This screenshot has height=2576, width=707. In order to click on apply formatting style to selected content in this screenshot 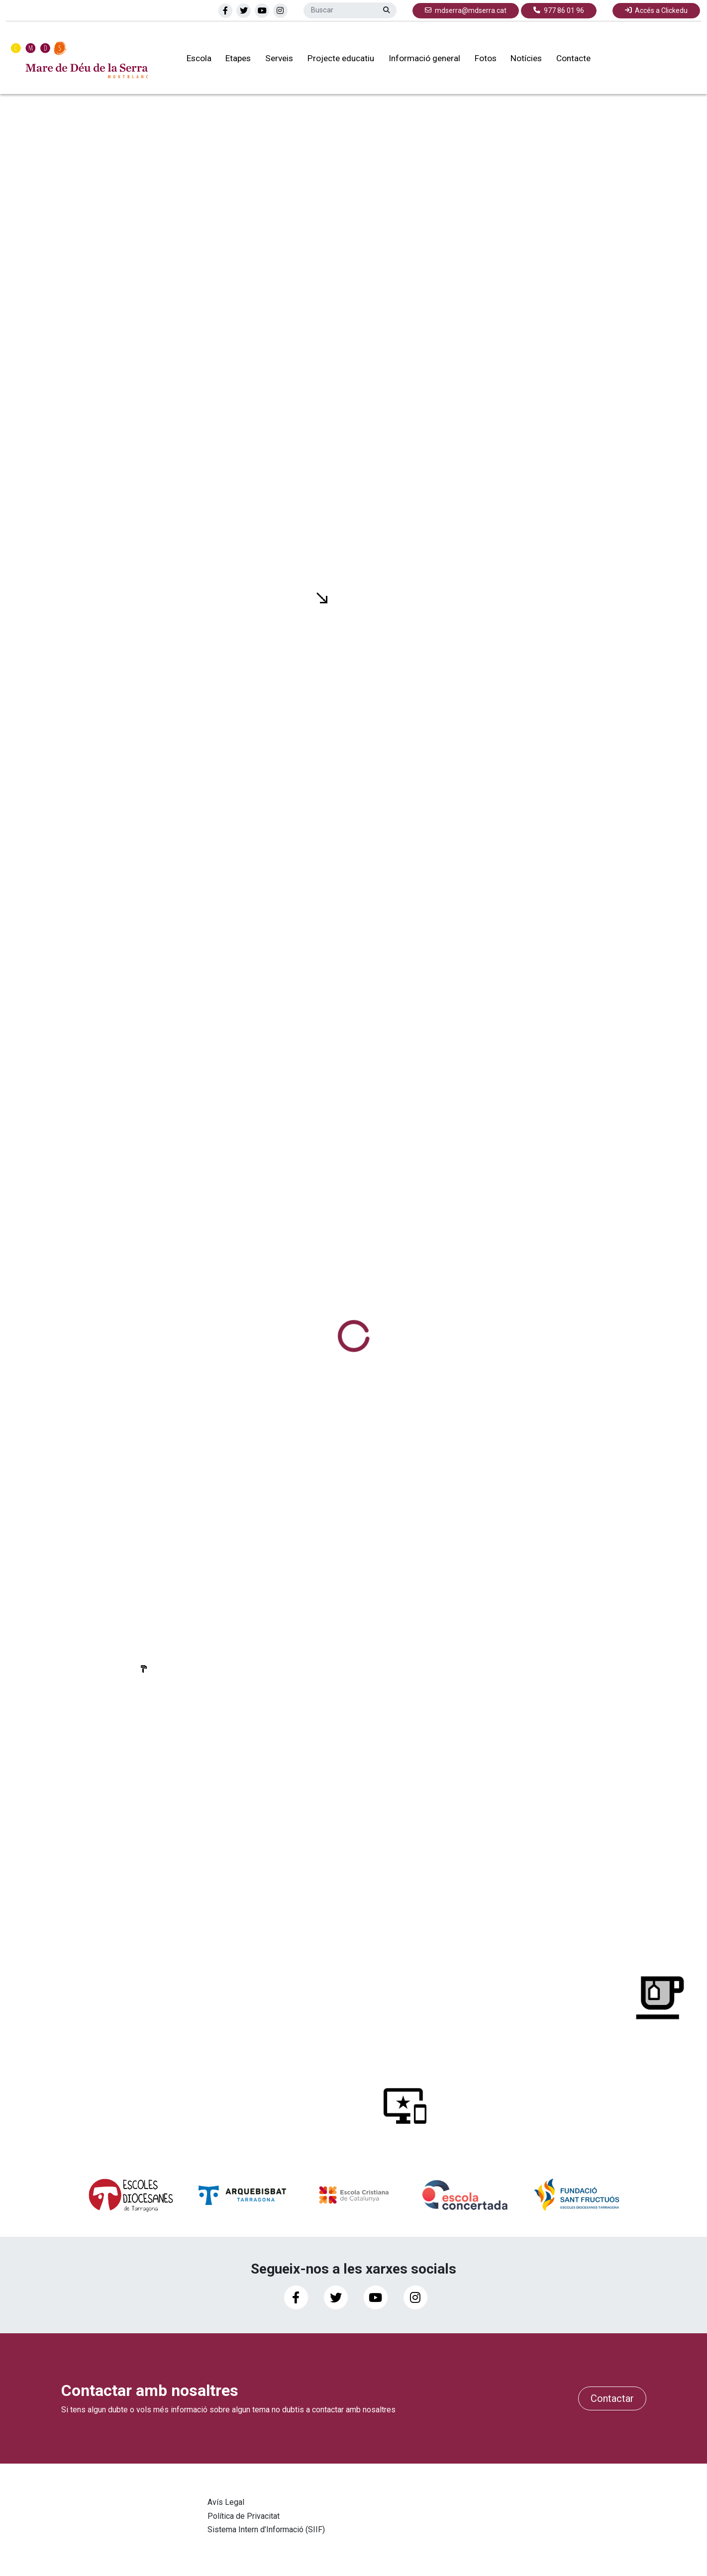, I will do `click(143, 1669)`.